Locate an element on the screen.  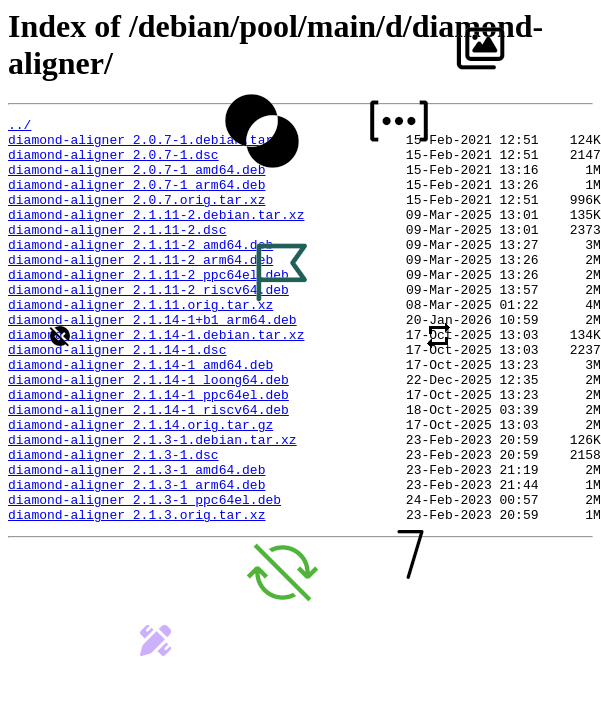
indicates content is unpublished or hidden from public view is located at coordinates (60, 336).